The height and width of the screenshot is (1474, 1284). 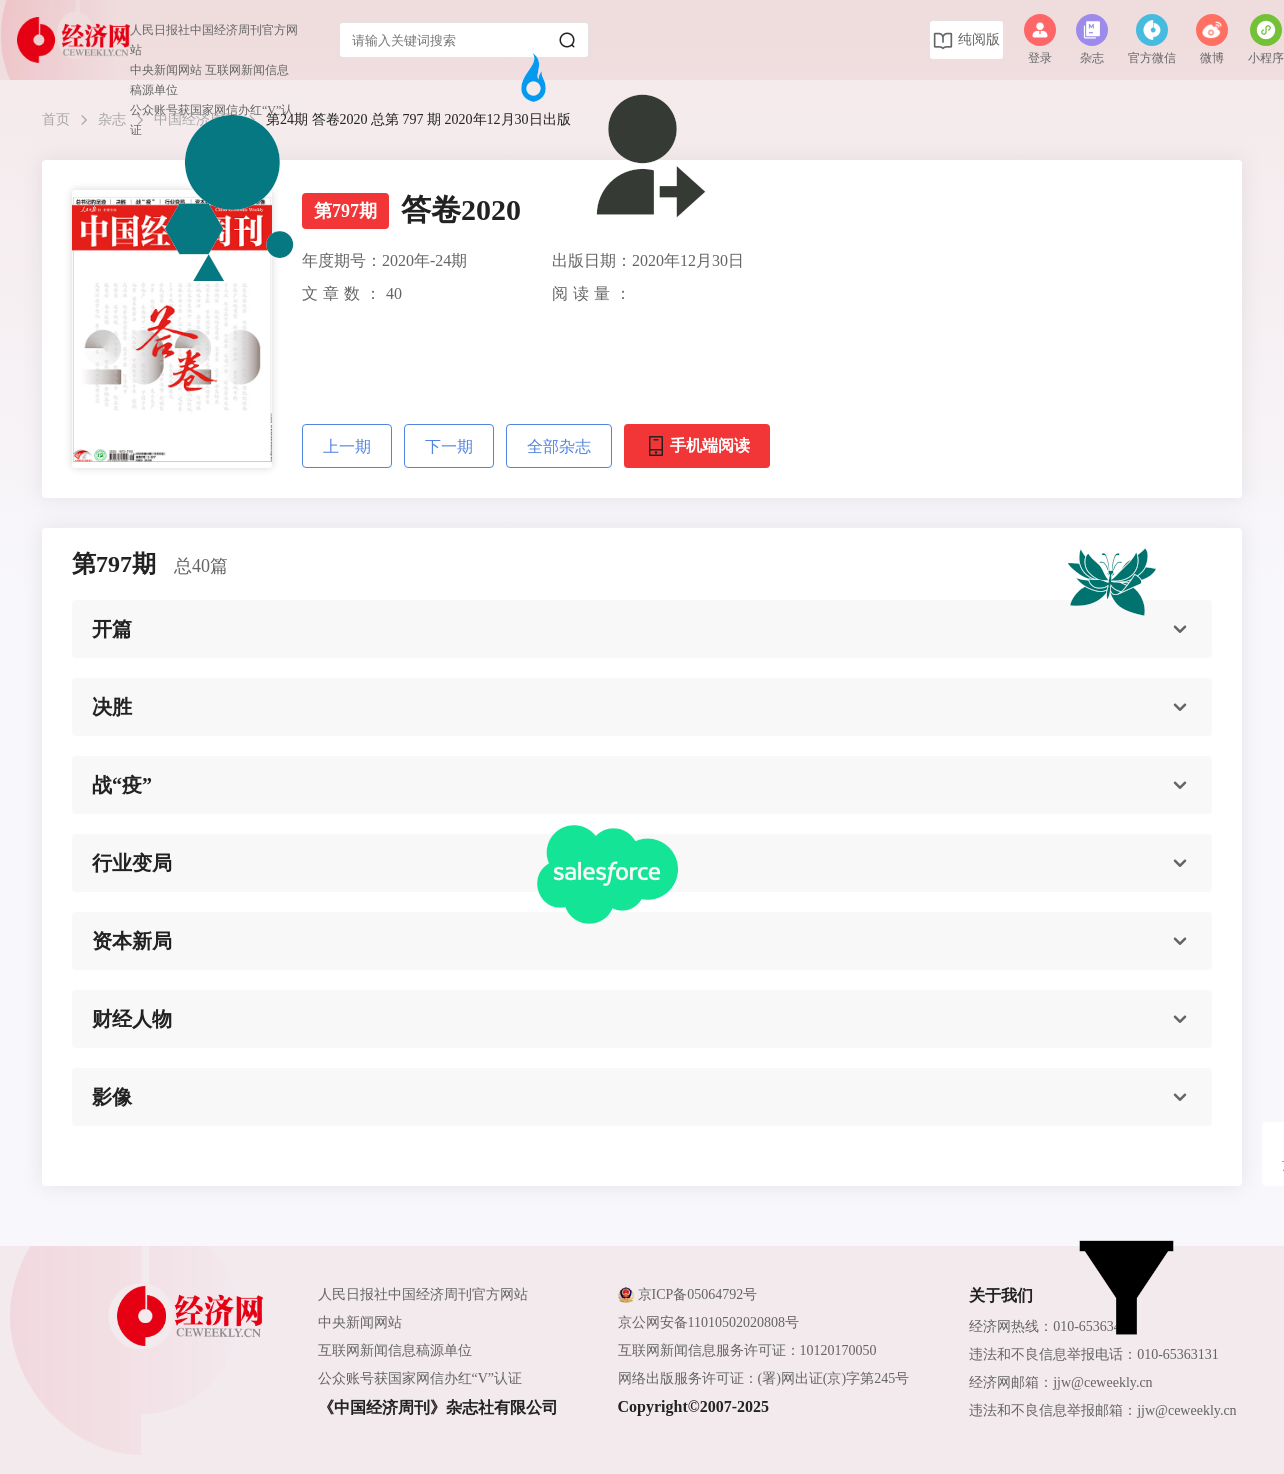 I want to click on sparkpost email delivery service logo, so click(x=533, y=77).